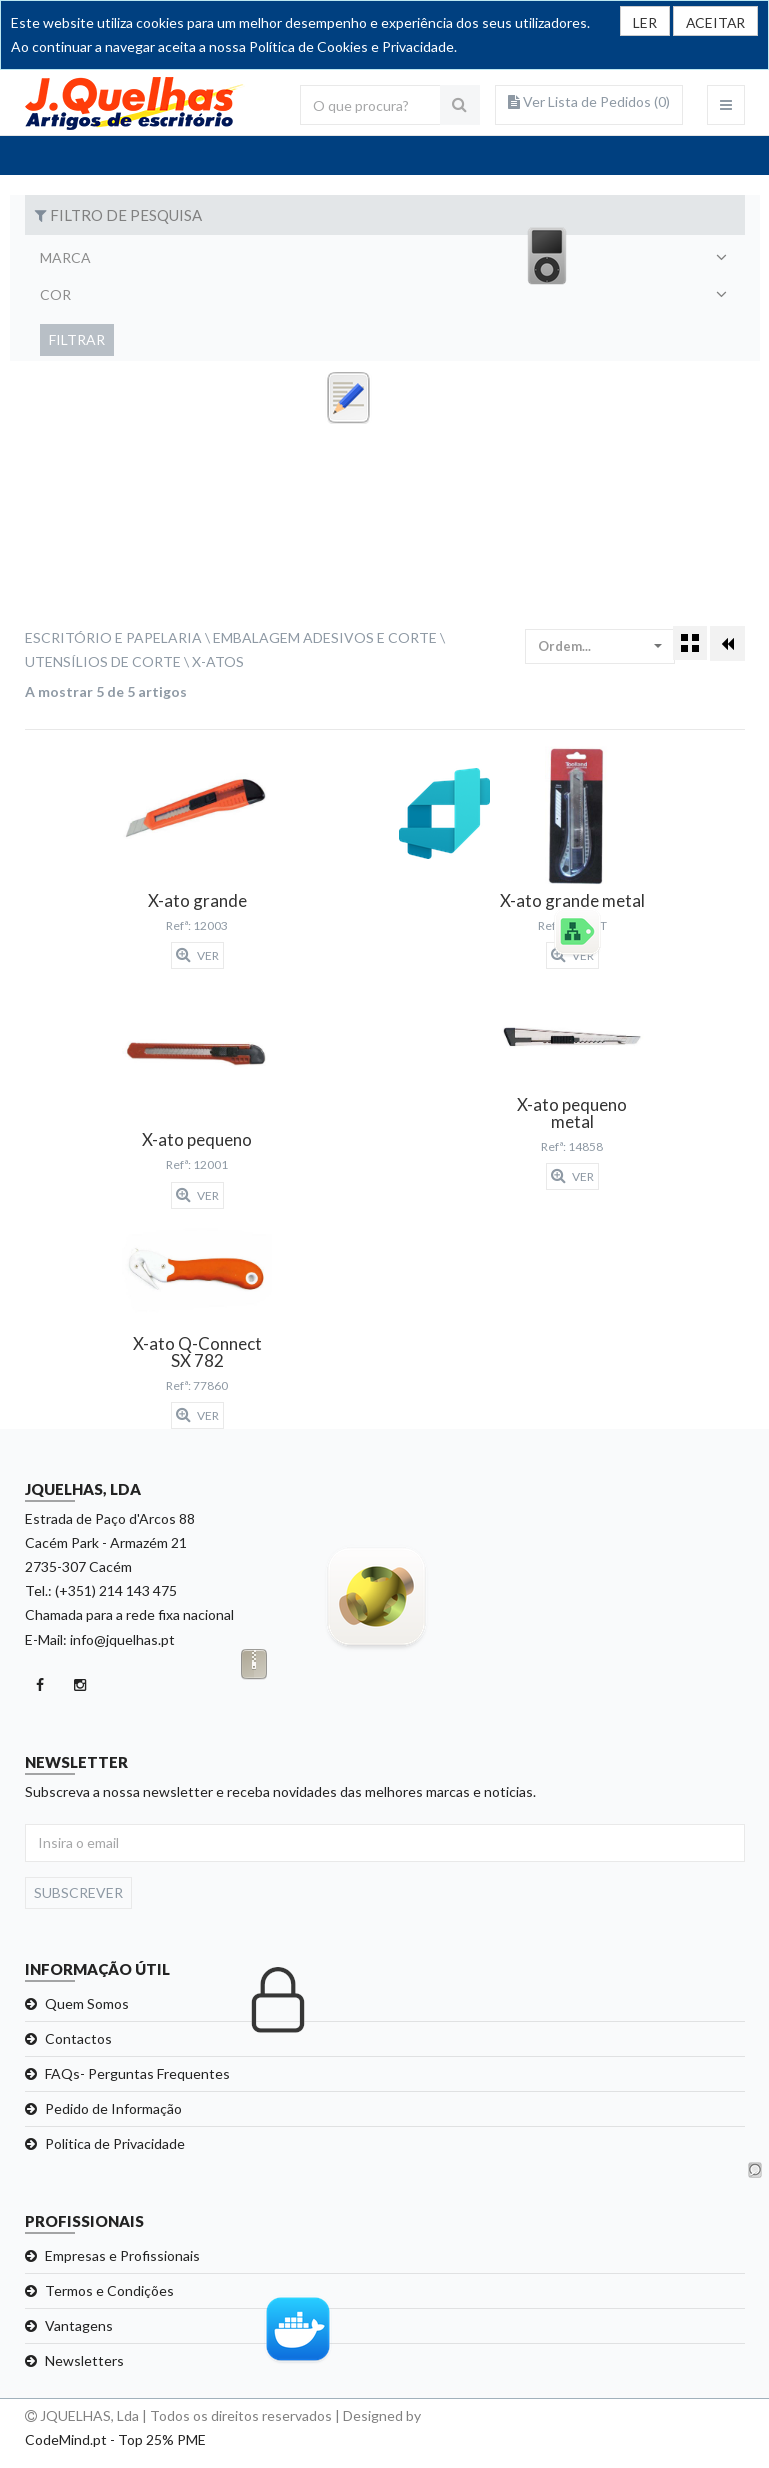 The image size is (769, 2468). Describe the element at coordinates (254, 1664) in the screenshot. I see `open archive manager application` at that location.